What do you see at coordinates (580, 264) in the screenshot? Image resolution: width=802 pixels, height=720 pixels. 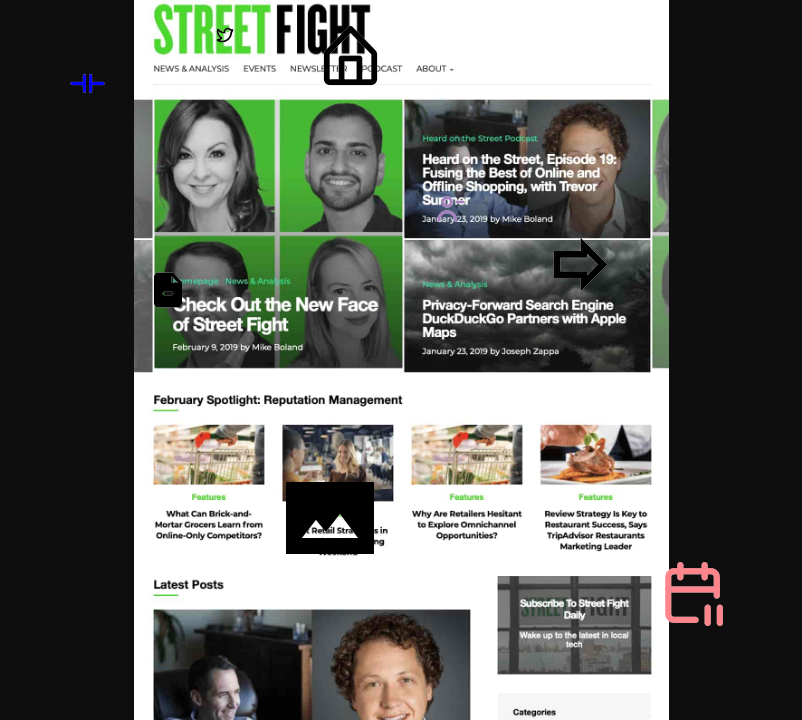 I see `forward an email or message` at bounding box center [580, 264].